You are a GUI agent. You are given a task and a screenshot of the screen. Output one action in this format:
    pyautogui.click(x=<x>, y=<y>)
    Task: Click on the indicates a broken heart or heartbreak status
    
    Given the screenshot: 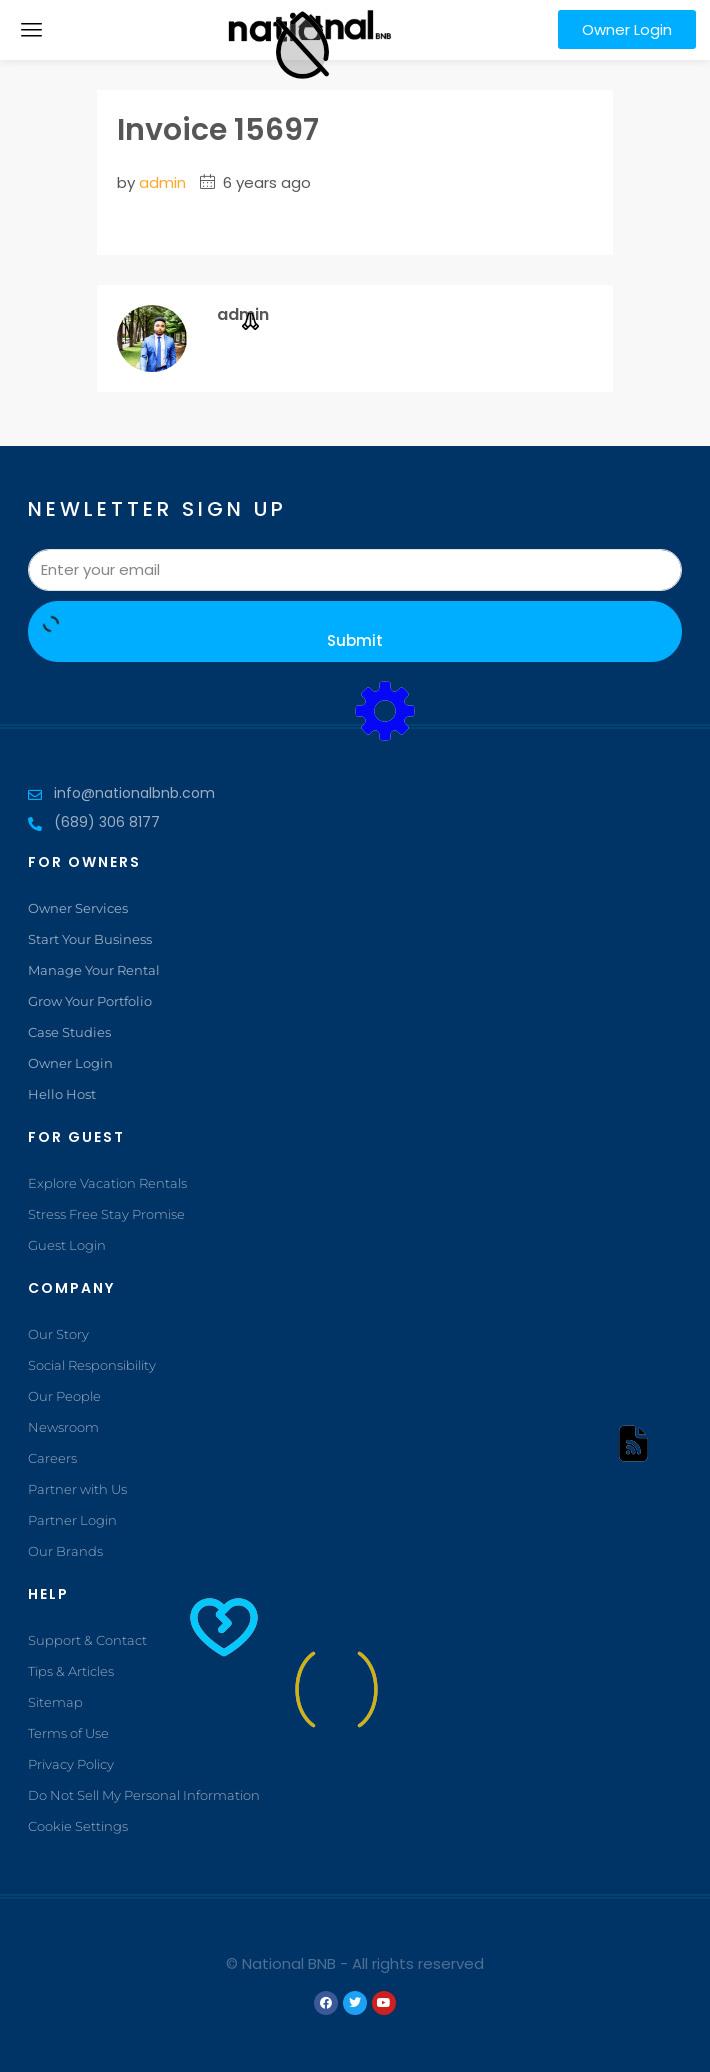 What is the action you would take?
    pyautogui.click(x=224, y=1625)
    